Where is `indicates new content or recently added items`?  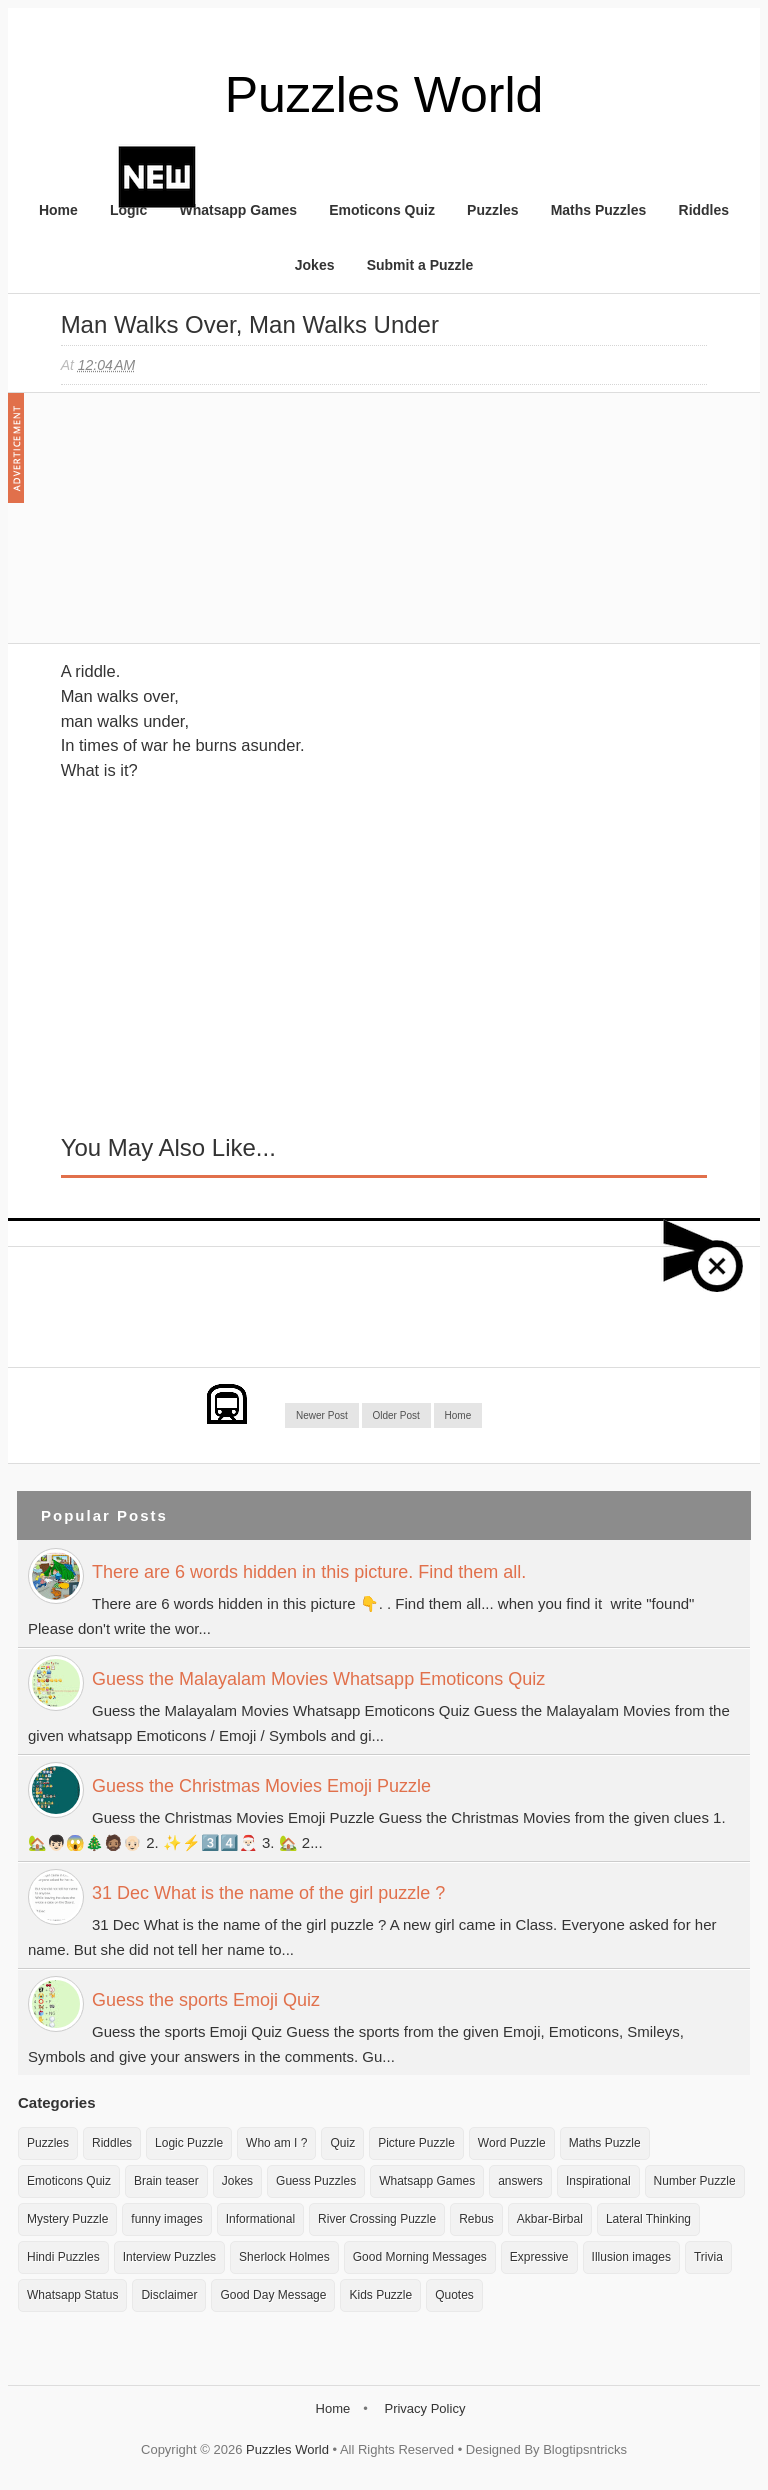
indicates new content or recently added items is located at coordinates (157, 177).